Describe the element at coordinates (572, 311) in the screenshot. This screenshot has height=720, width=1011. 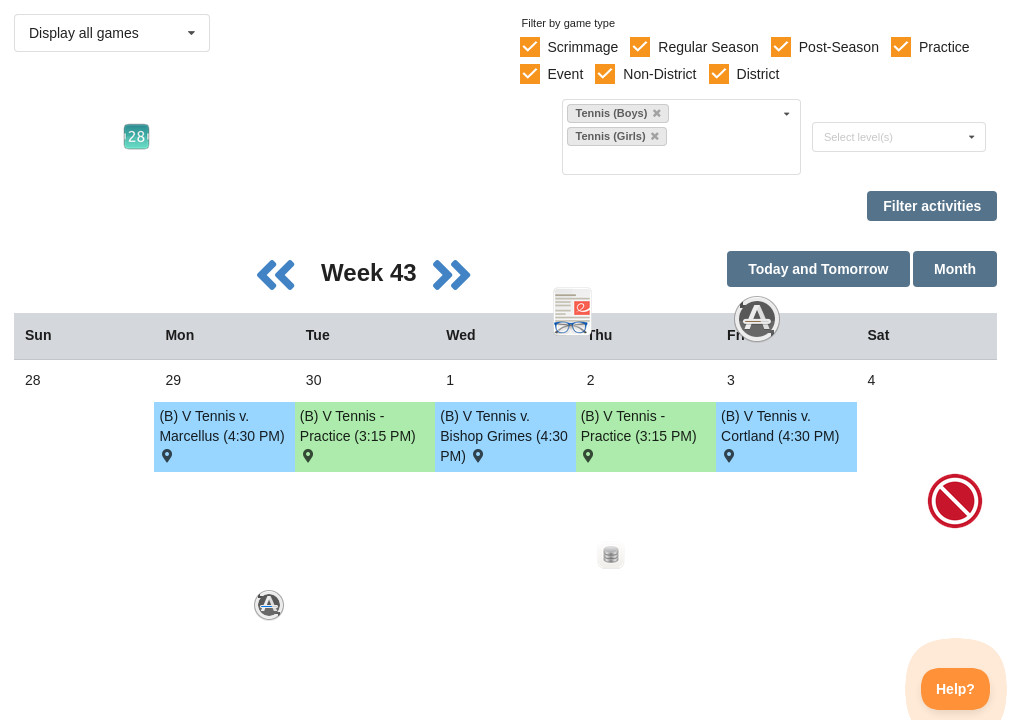
I see `open atril document viewer` at that location.